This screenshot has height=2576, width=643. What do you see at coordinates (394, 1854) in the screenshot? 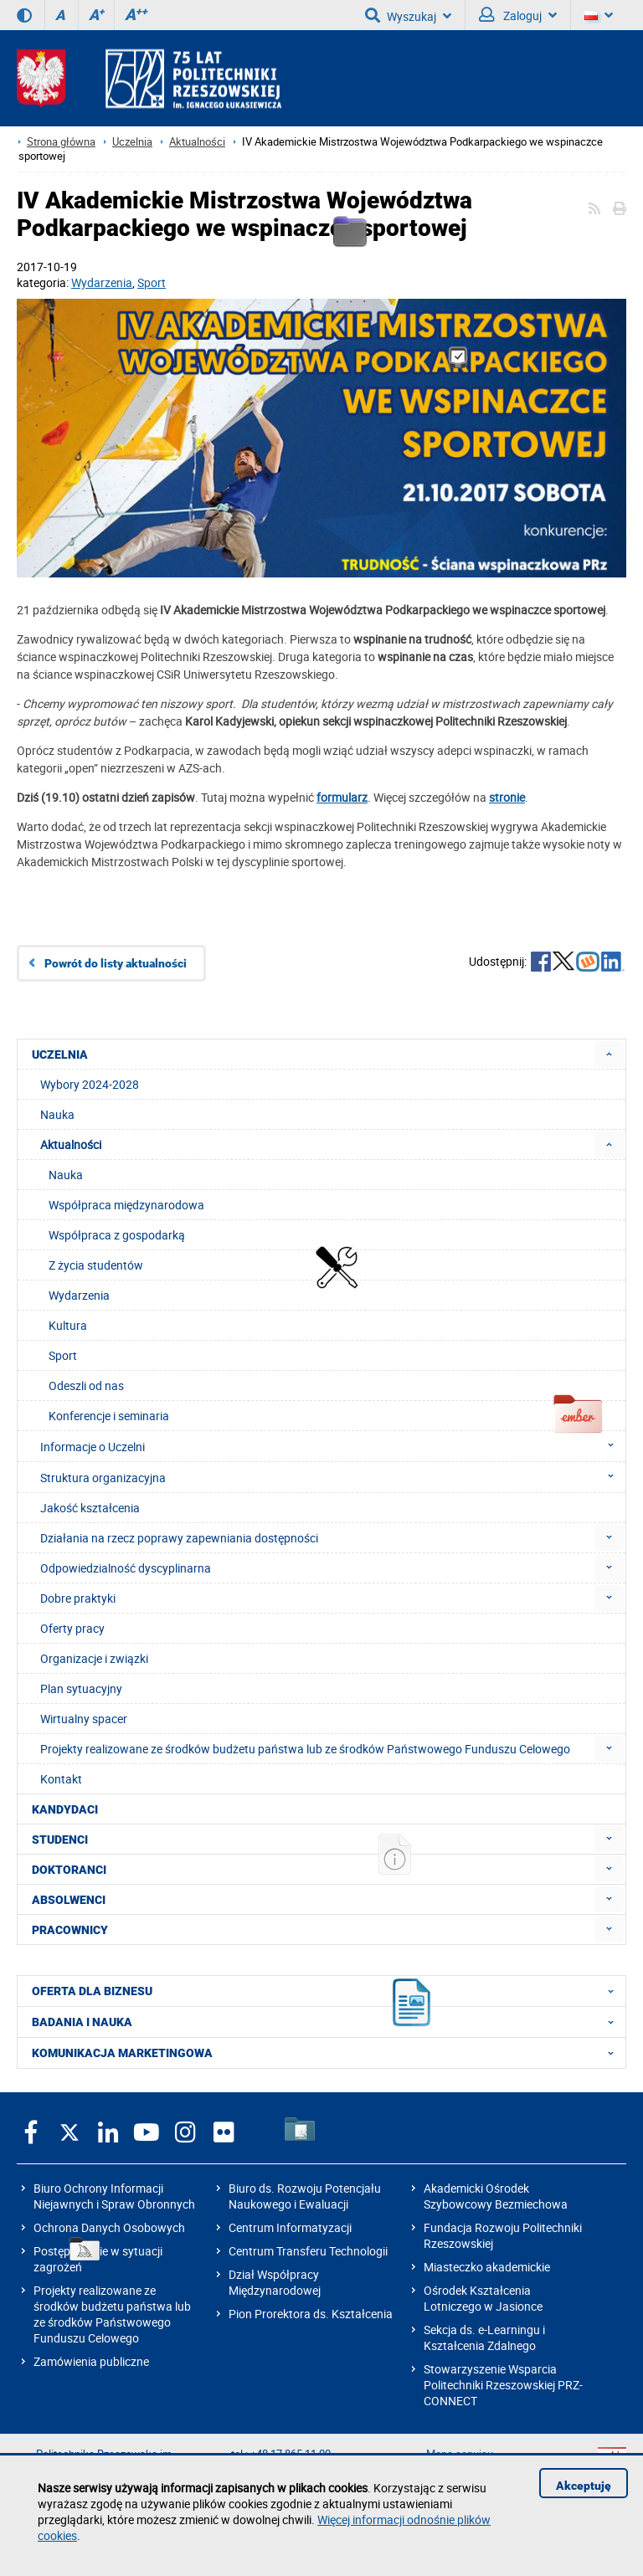
I see `a readme or documentation file` at bounding box center [394, 1854].